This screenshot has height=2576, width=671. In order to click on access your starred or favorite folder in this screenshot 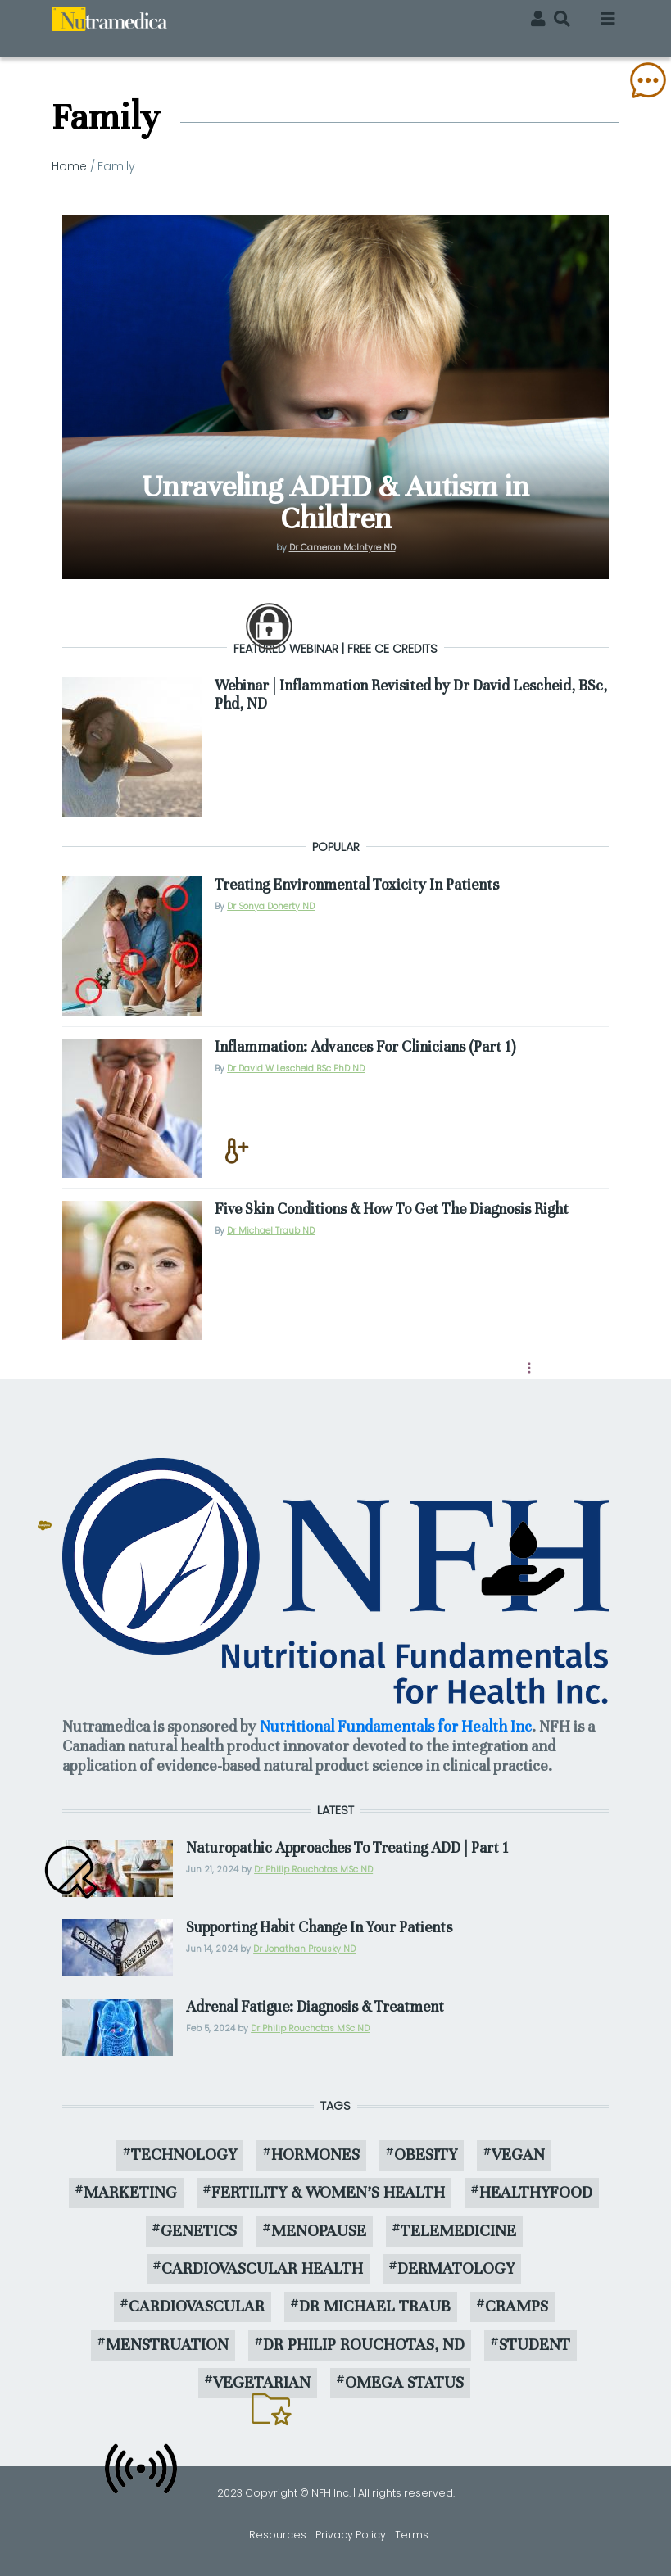, I will do `click(270, 2407)`.